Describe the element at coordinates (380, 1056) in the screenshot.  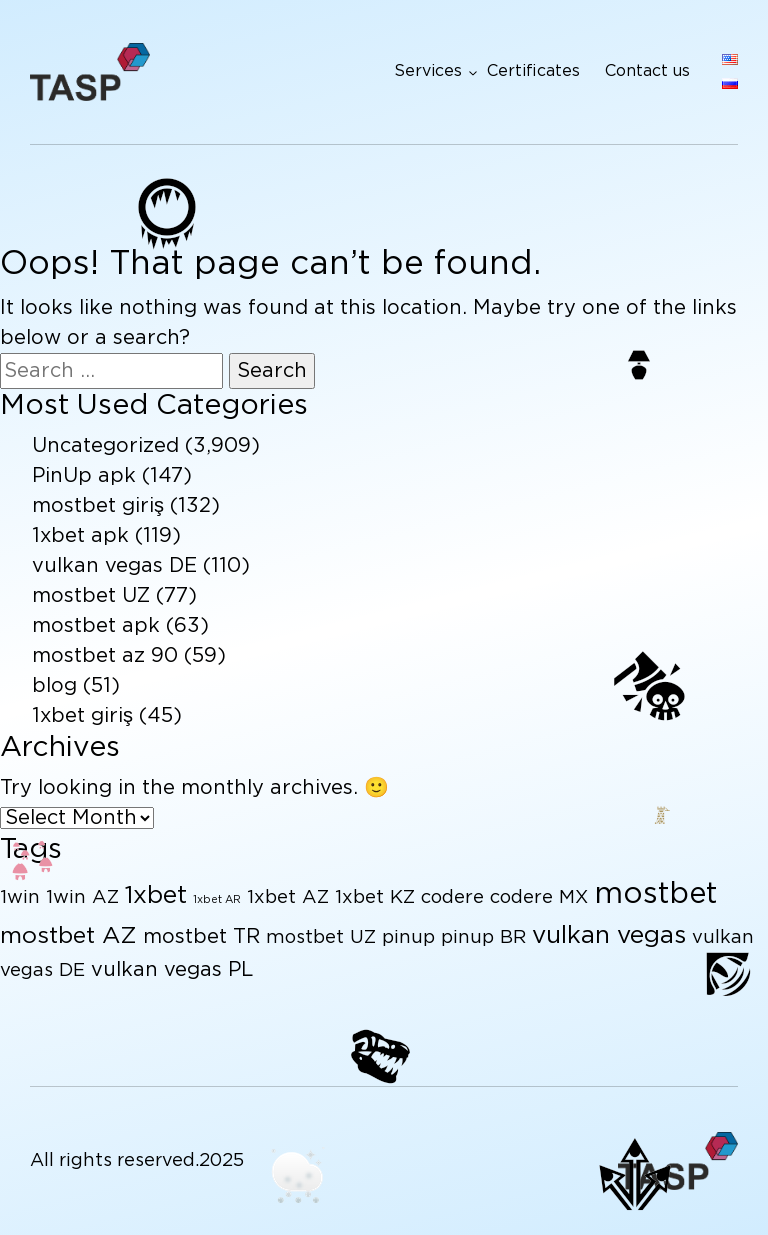
I see `access dinosaur or paleontology content` at that location.